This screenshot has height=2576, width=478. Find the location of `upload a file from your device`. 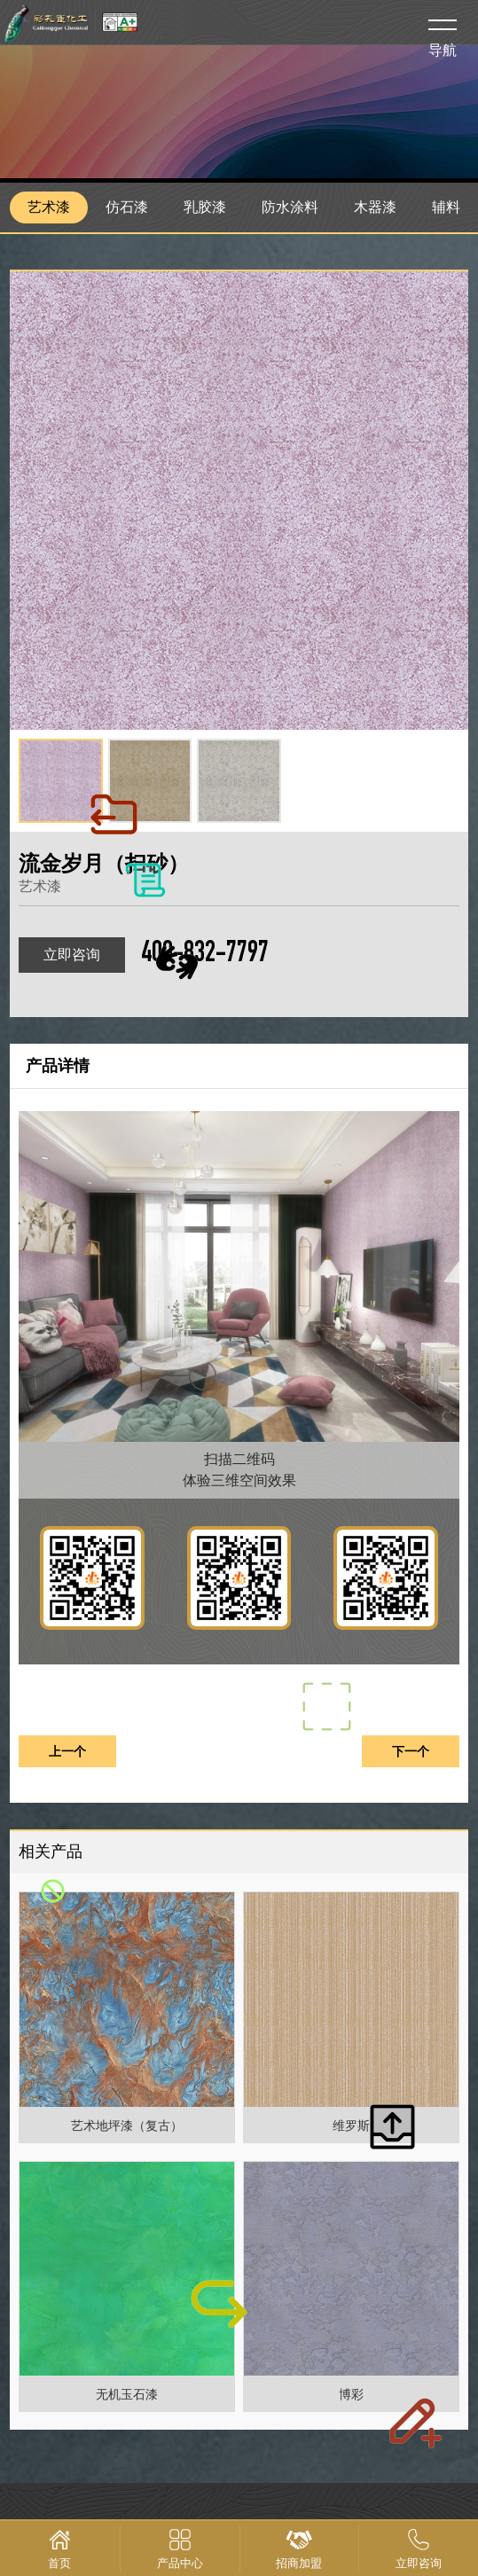

upload a file from your device is located at coordinates (392, 2126).